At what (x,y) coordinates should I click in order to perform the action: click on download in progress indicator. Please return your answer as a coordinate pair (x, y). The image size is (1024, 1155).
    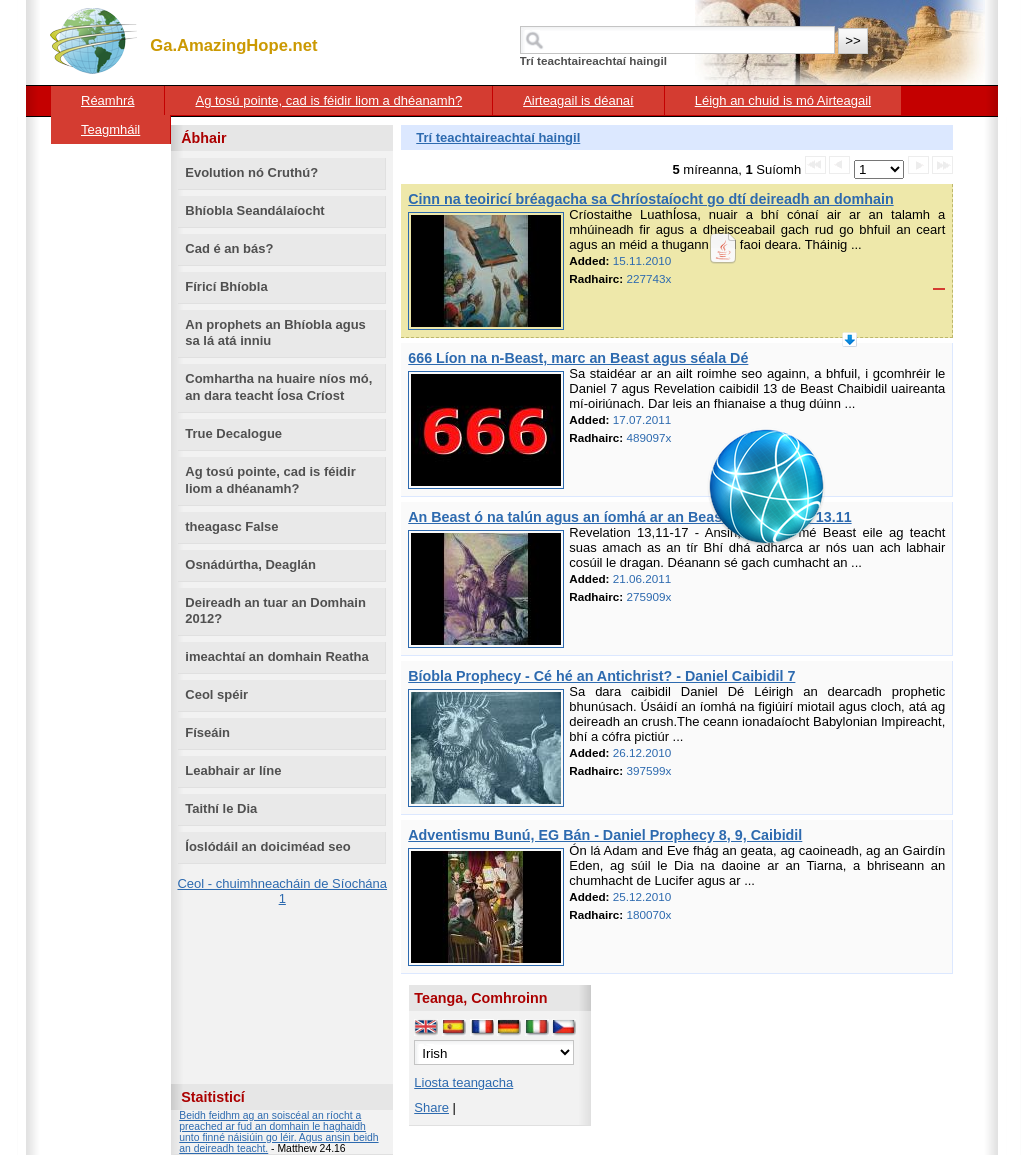
    Looking at the image, I should click on (838, 328).